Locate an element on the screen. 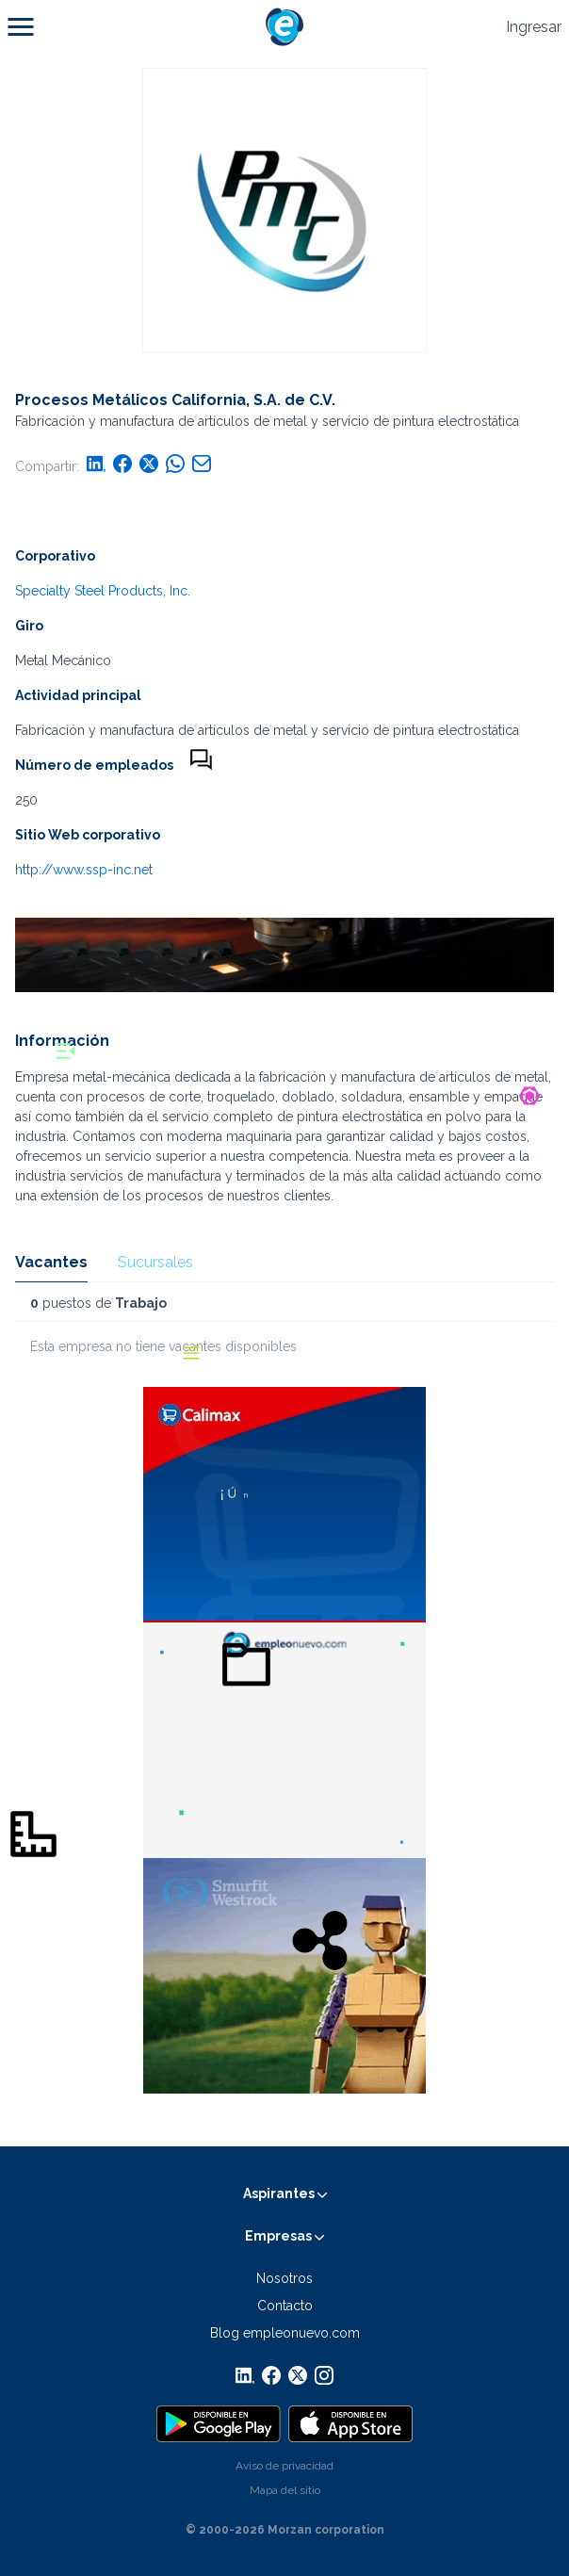 This screenshot has height=2576, width=569. collapse sidebar or navigation panel is located at coordinates (65, 1051).